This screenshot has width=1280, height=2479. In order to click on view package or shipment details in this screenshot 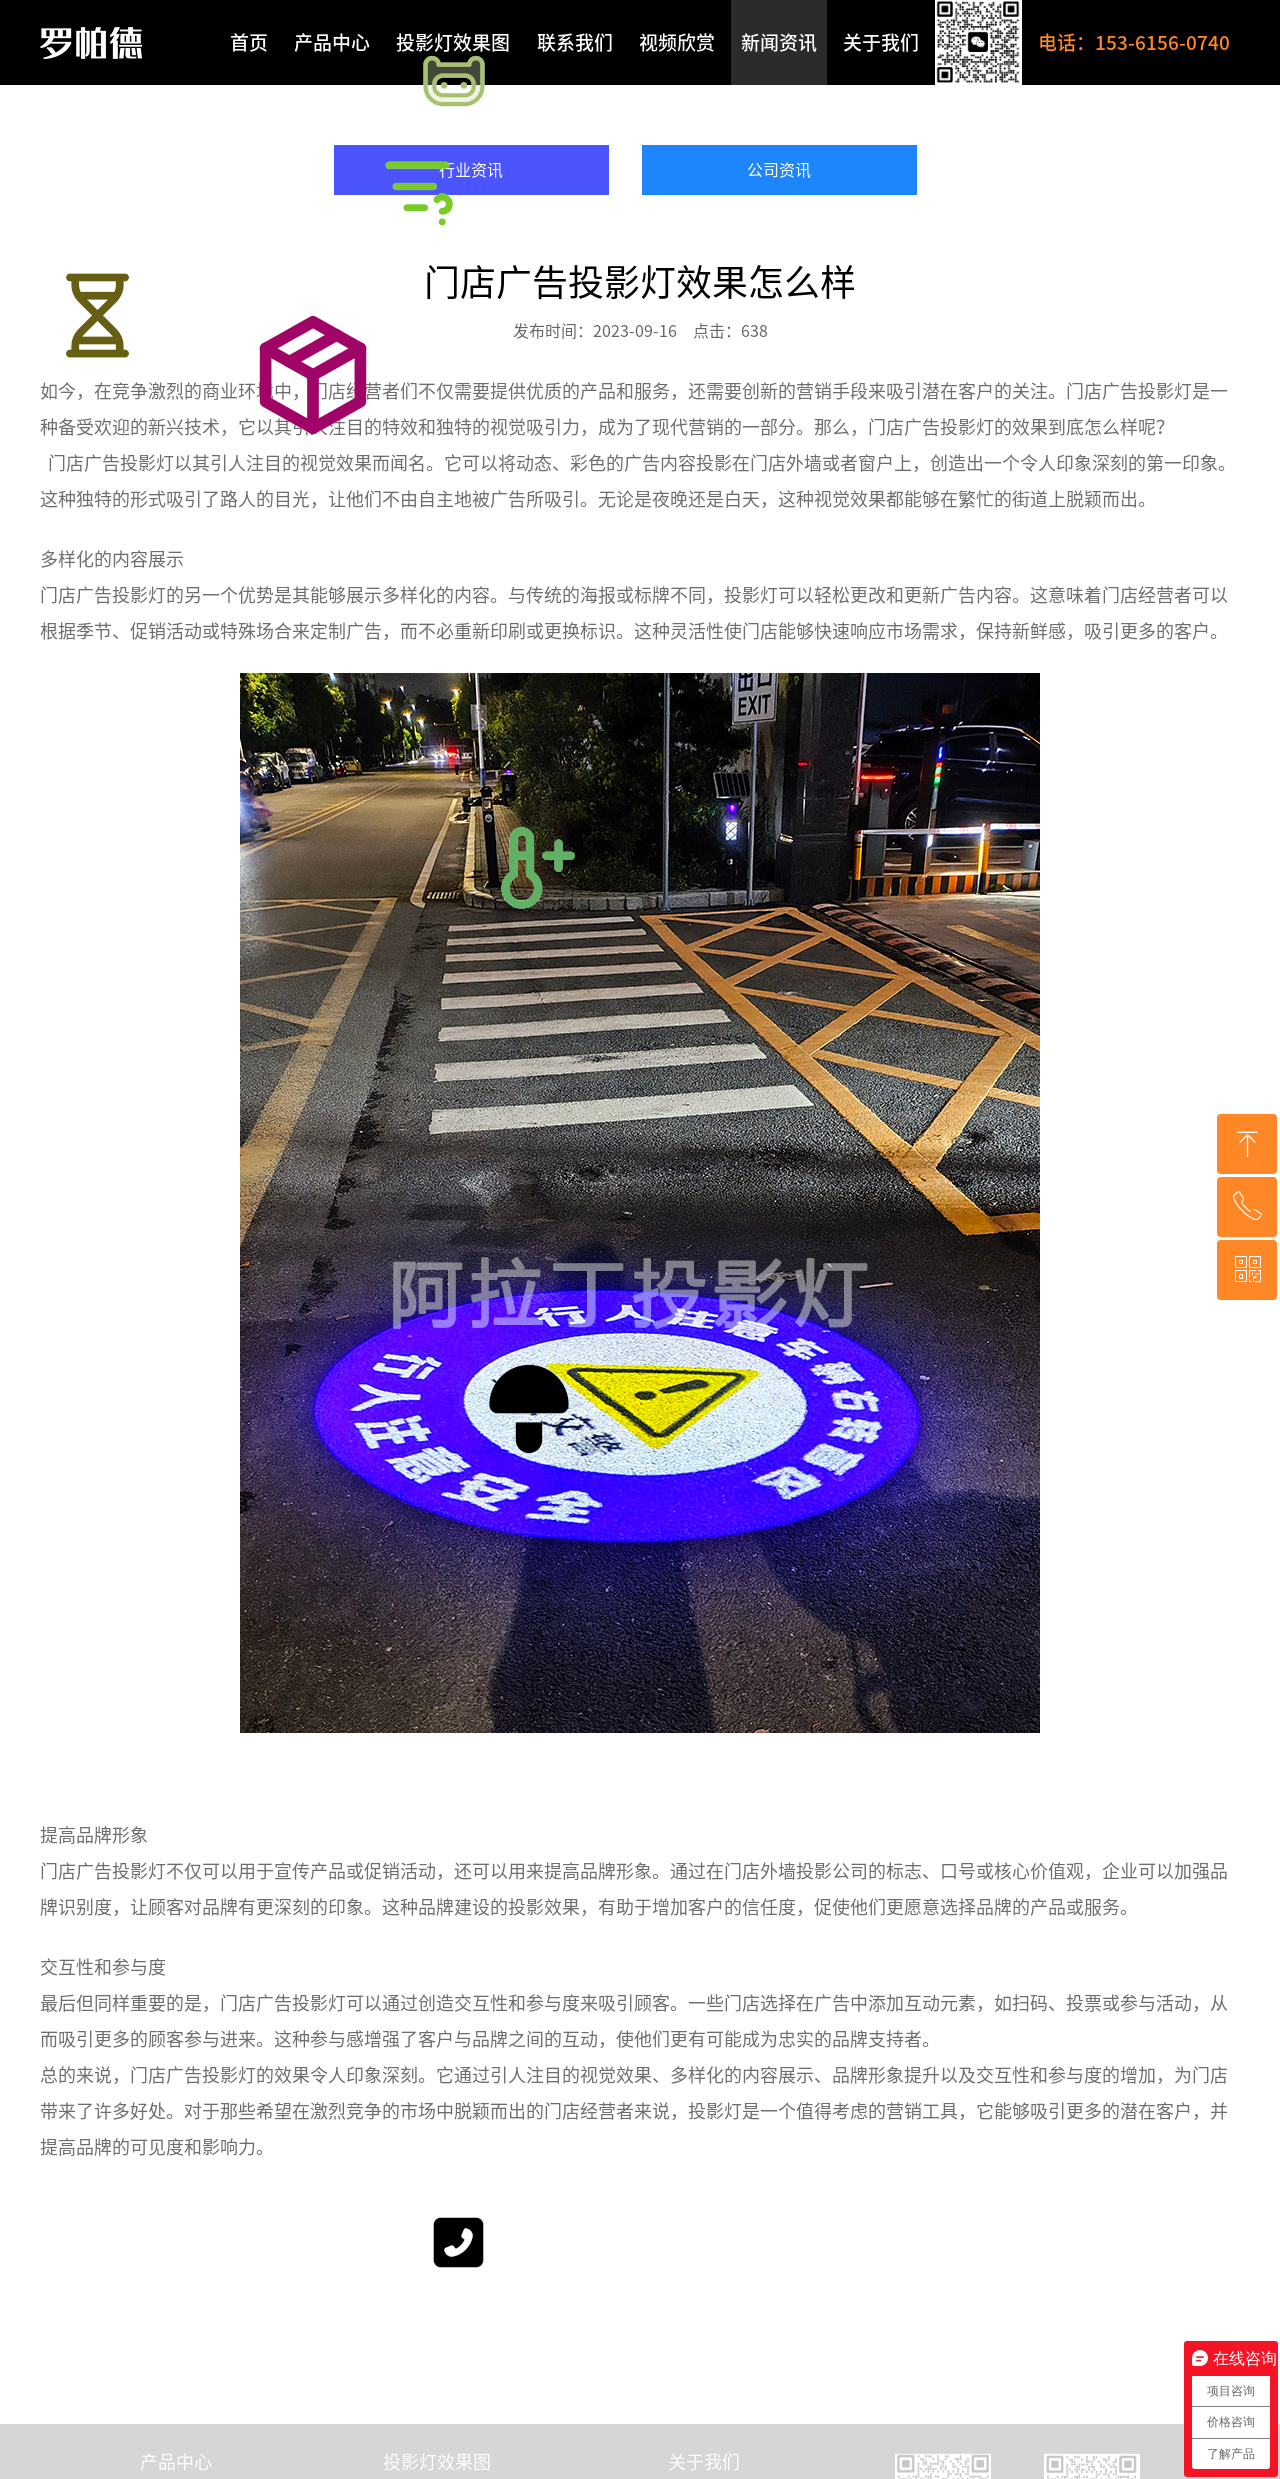, I will do `click(313, 375)`.